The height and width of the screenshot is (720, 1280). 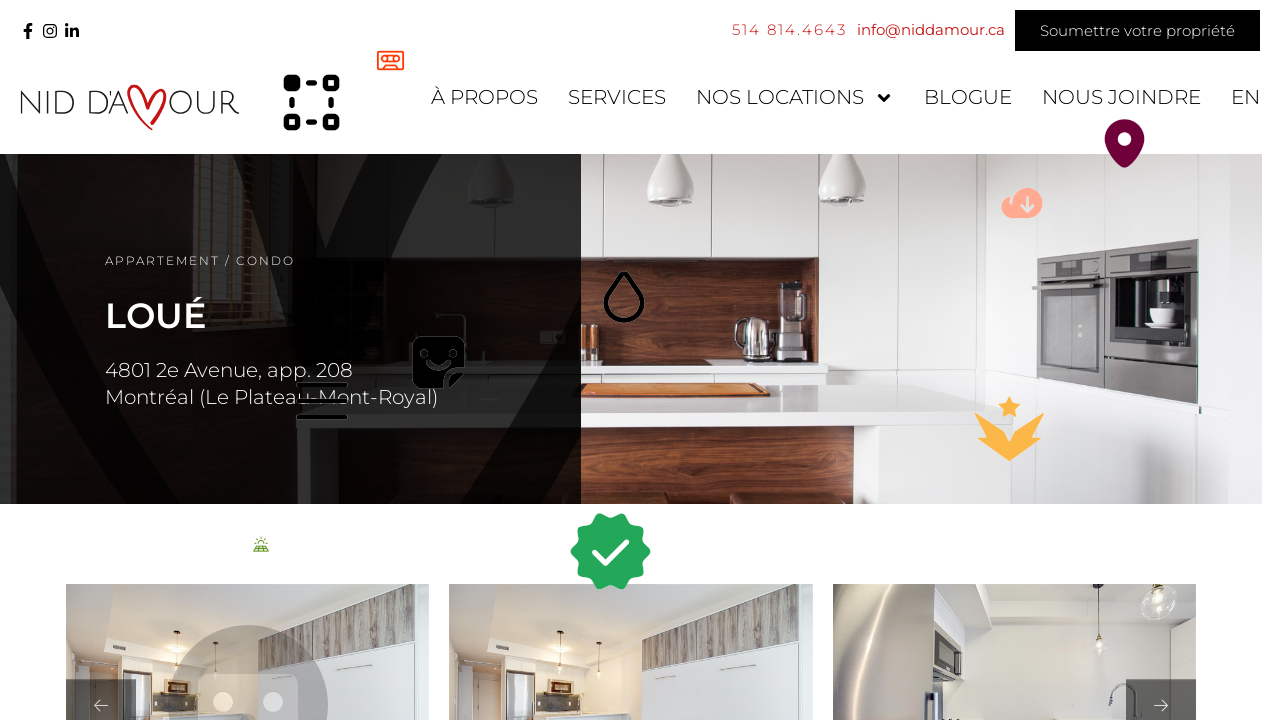 What do you see at coordinates (1009, 429) in the screenshot?
I see `discord hypesquad events badge` at bounding box center [1009, 429].